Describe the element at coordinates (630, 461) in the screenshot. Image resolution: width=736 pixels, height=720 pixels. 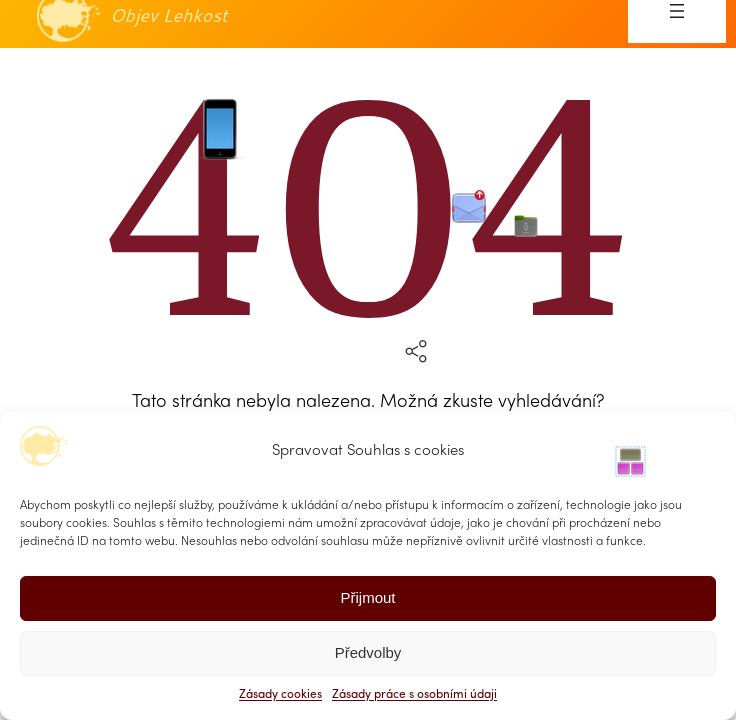
I see `select all items in the current view` at that location.